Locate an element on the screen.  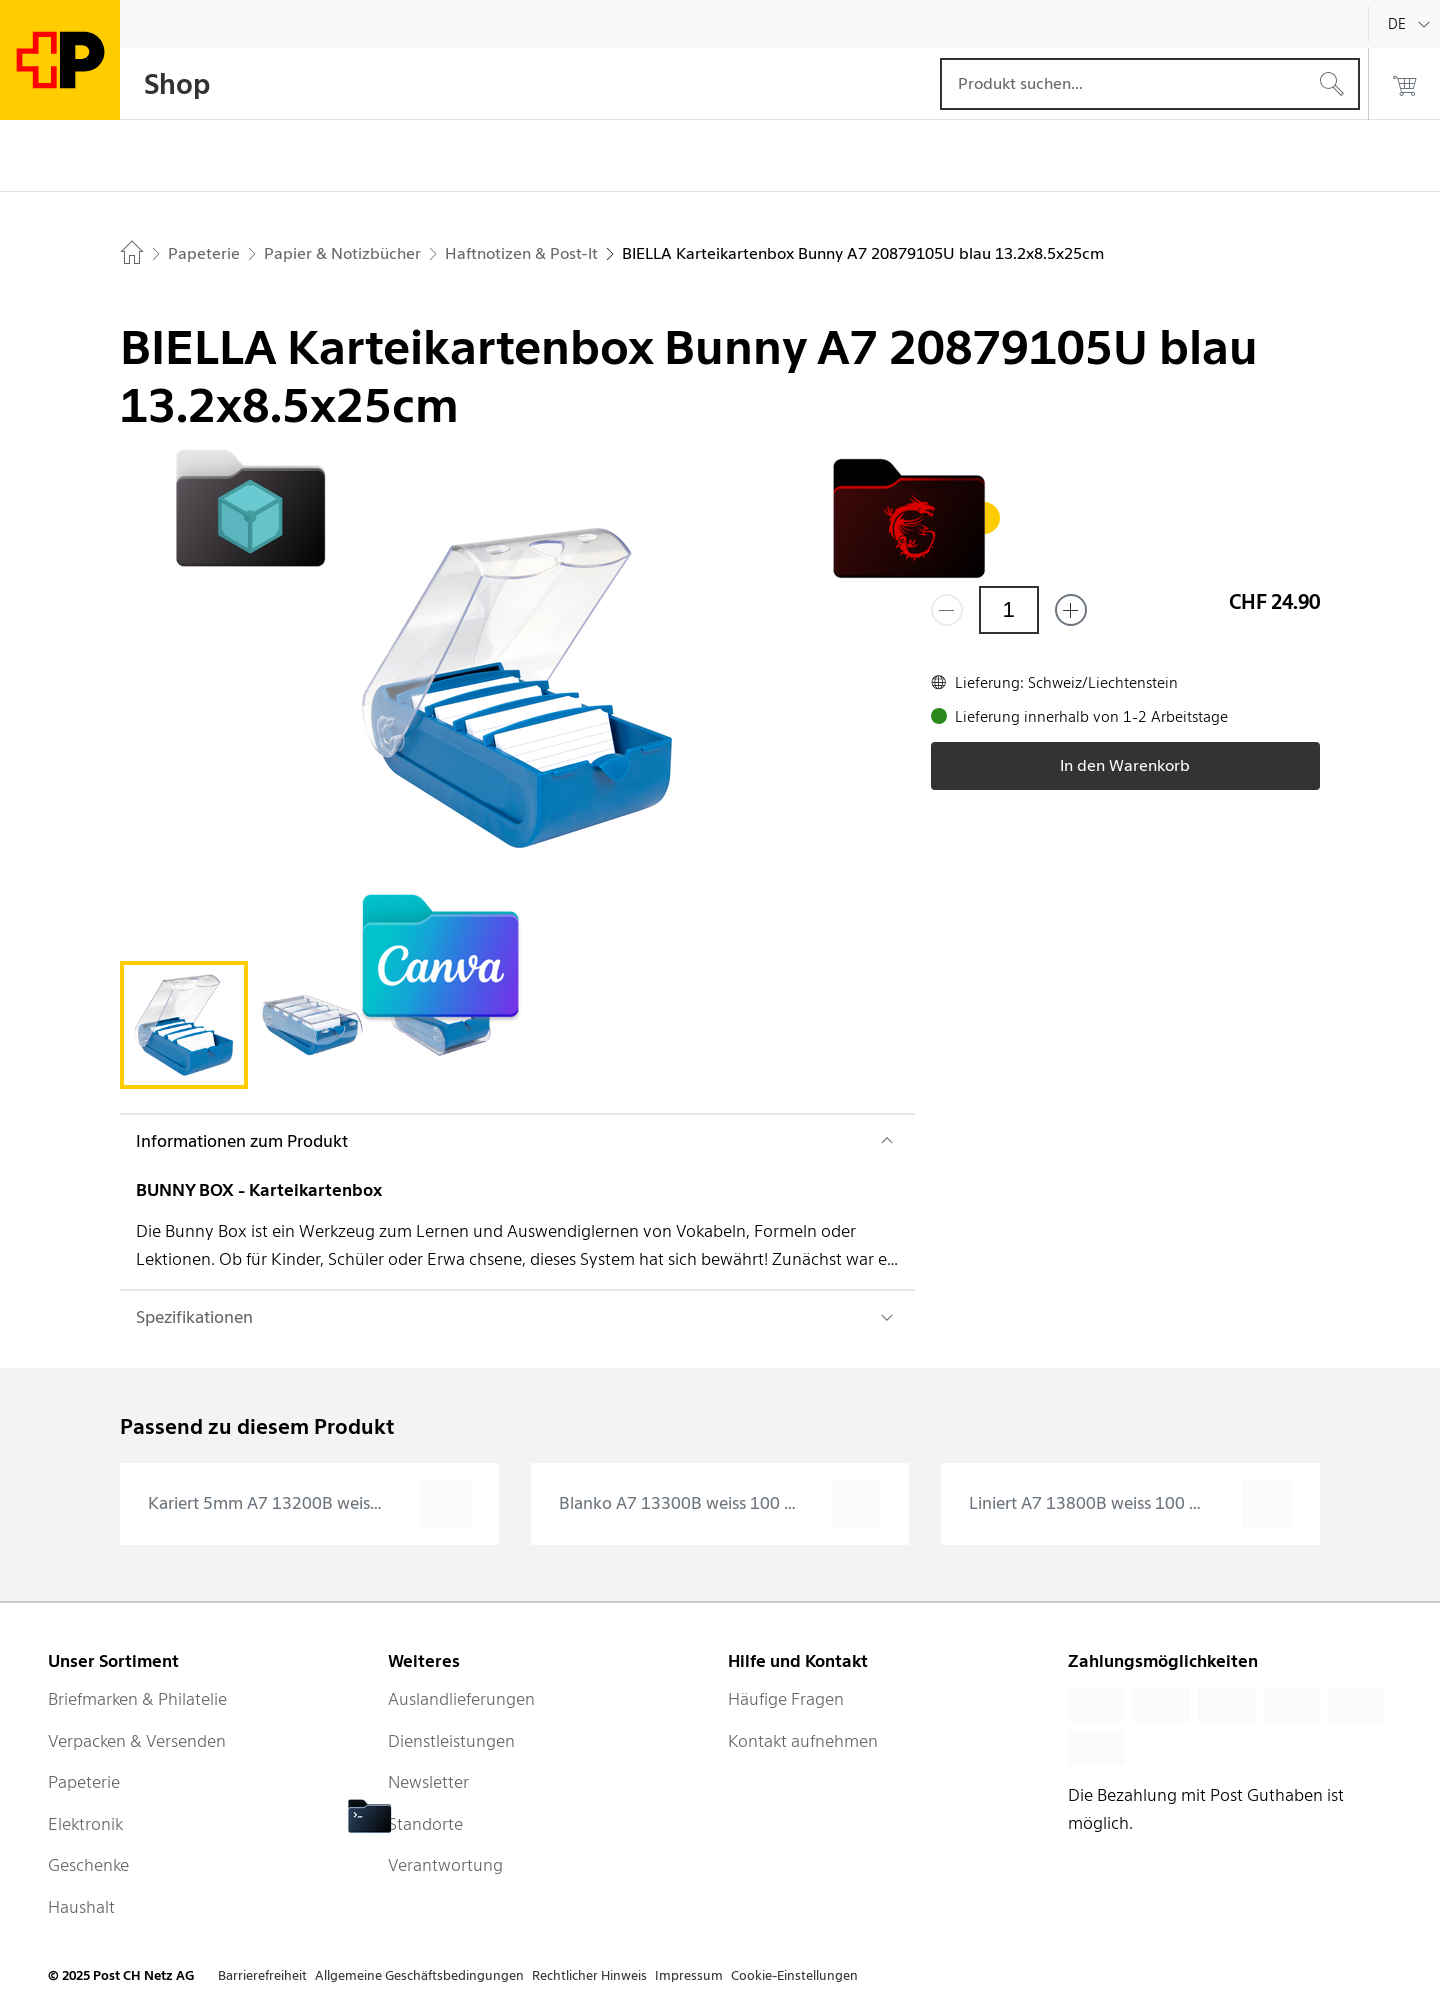
open msi-branded files folder is located at coordinates (908, 522).